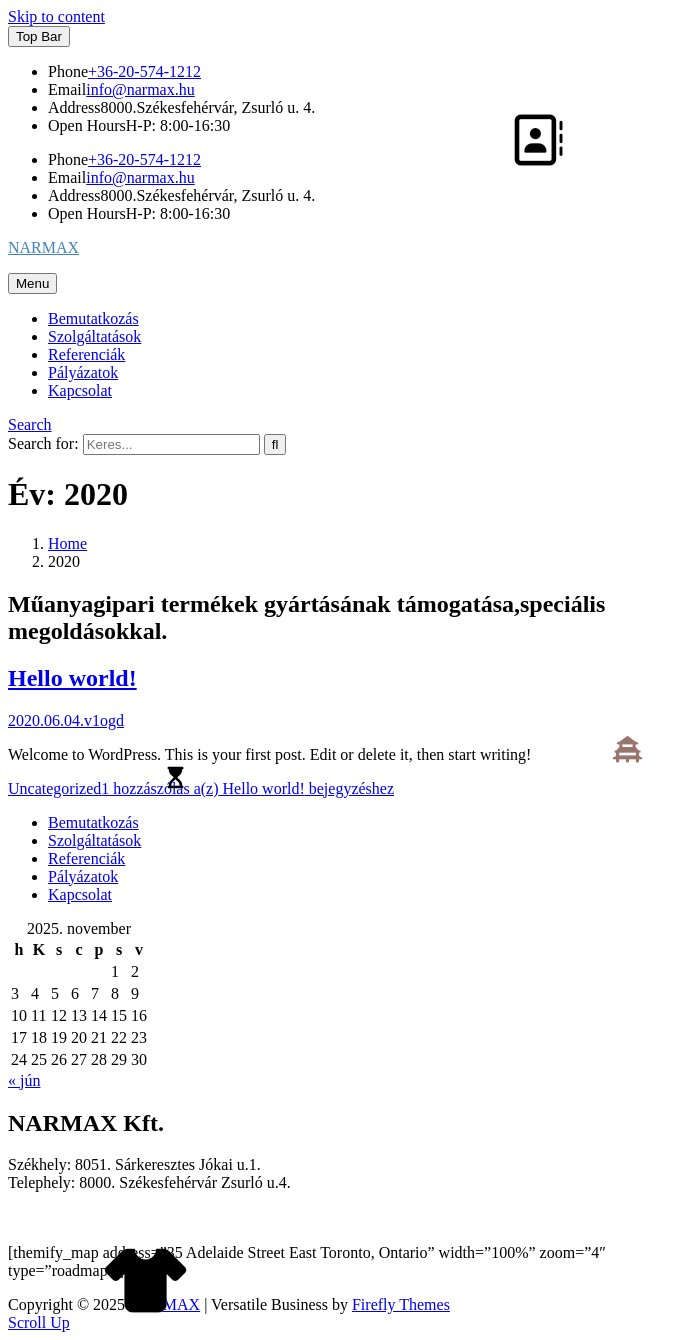 This screenshot has width=680, height=1340. What do you see at coordinates (537, 140) in the screenshot?
I see `access your contacts list` at bounding box center [537, 140].